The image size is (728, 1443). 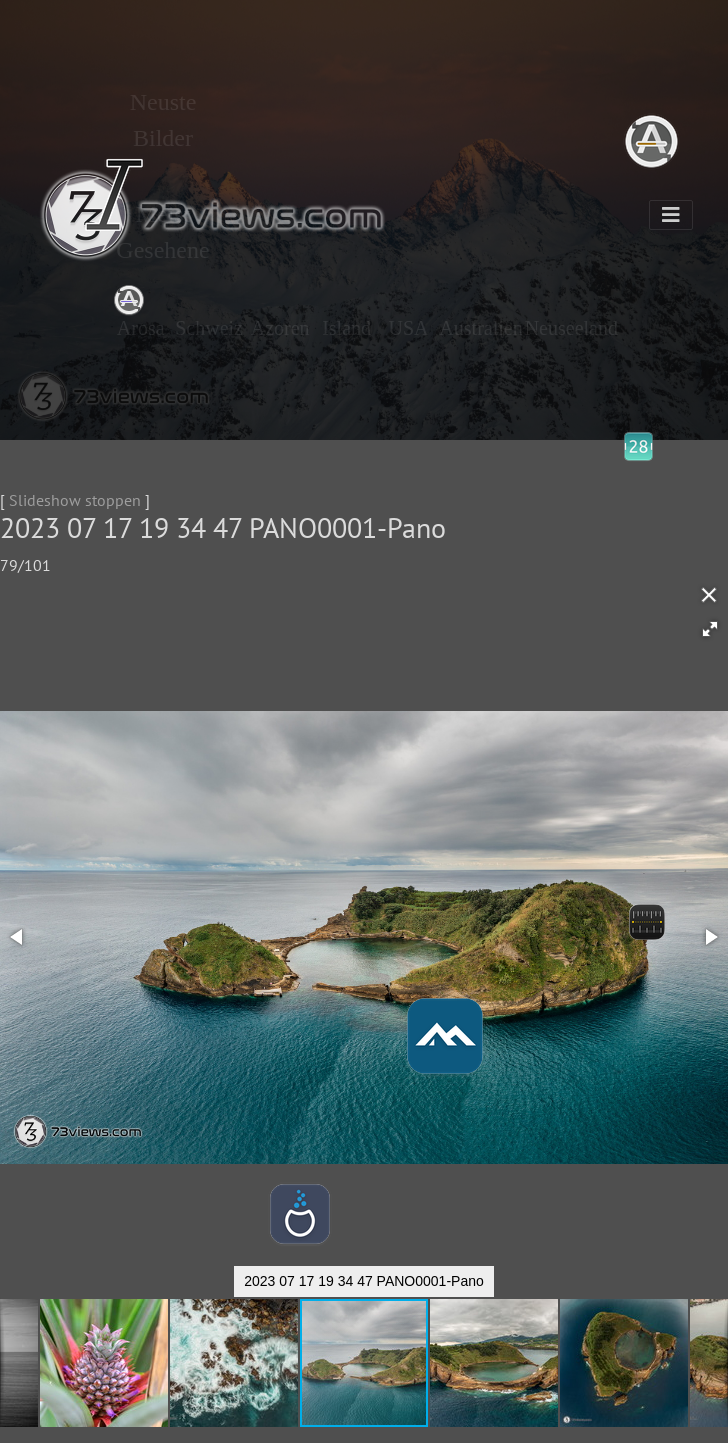 What do you see at coordinates (300, 1214) in the screenshot?
I see `open mageia linux distribution app` at bounding box center [300, 1214].